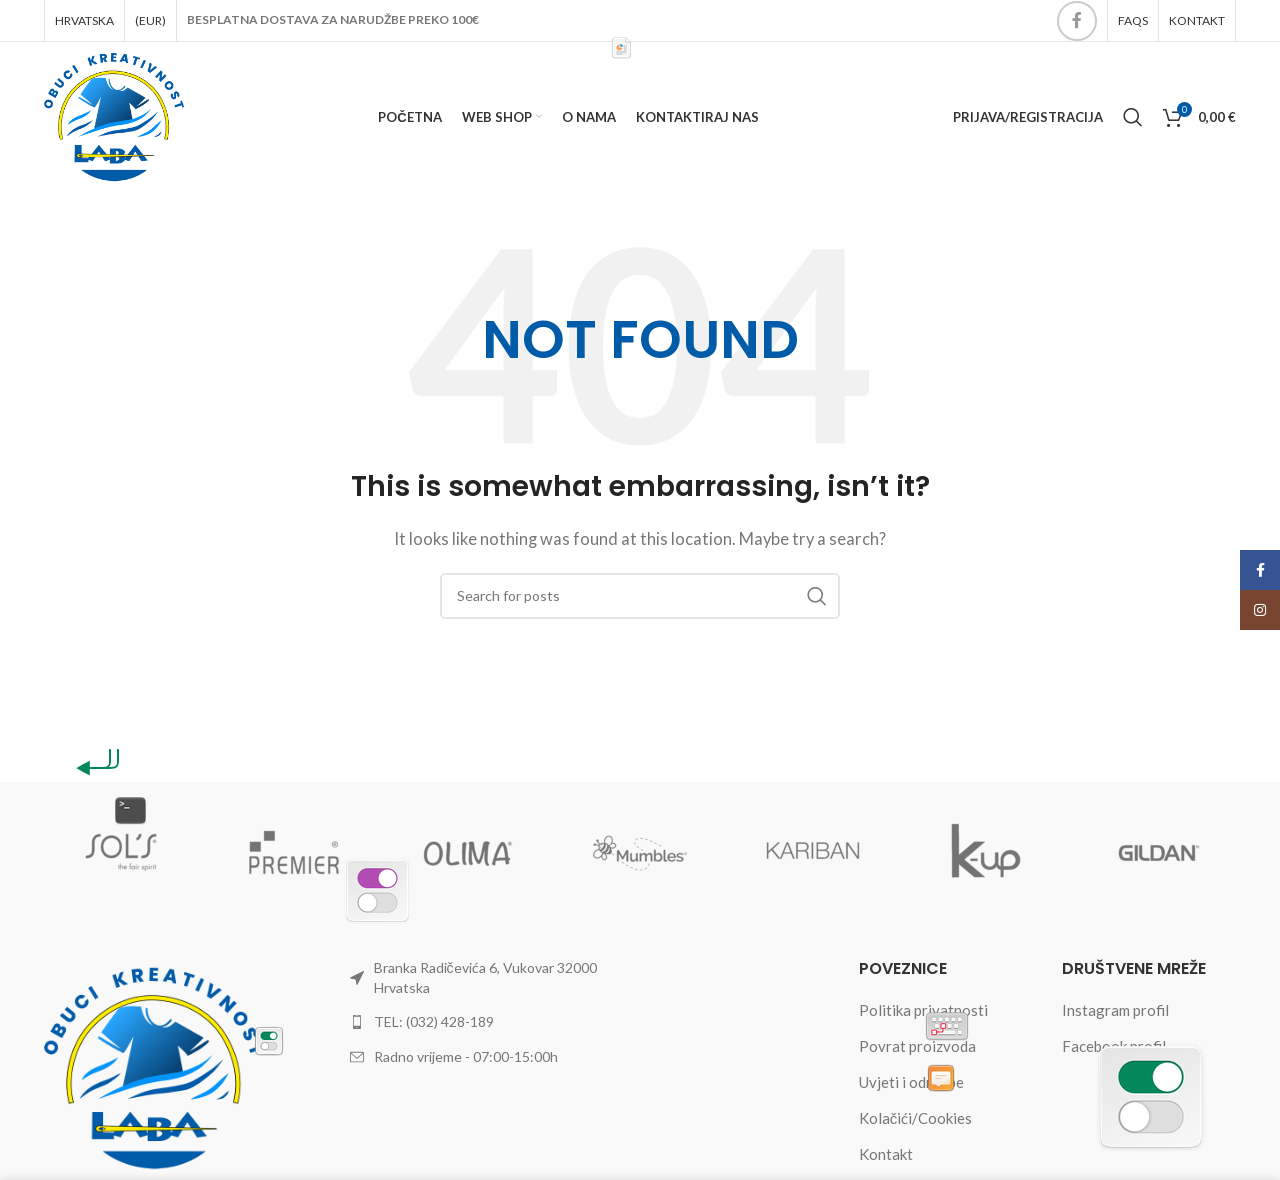 The image size is (1280, 1180). I want to click on open the messaging or chat app, so click(941, 1078).